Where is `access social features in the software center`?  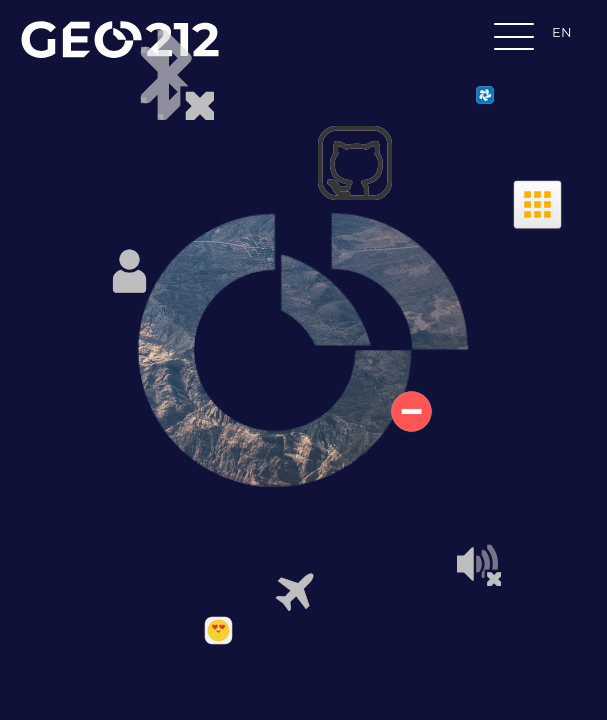 access social features in the software center is located at coordinates (218, 630).